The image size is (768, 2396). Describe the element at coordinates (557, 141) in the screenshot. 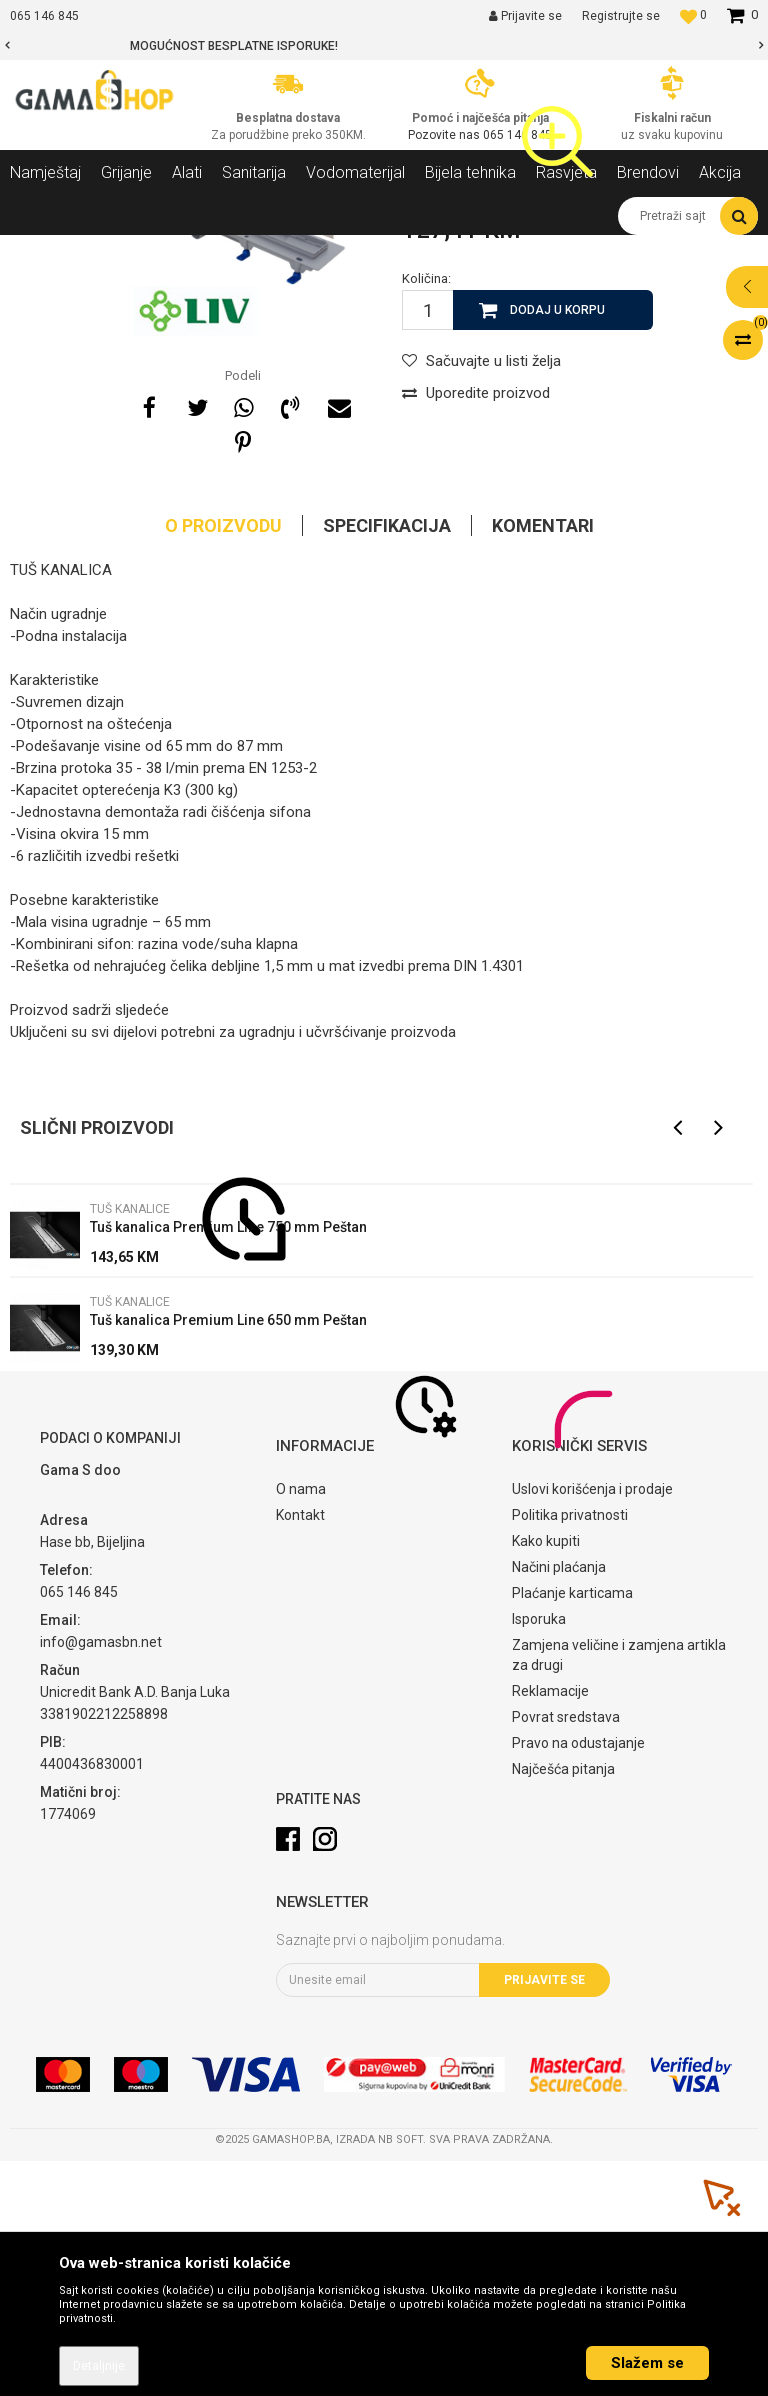

I see `zoom in on content` at that location.